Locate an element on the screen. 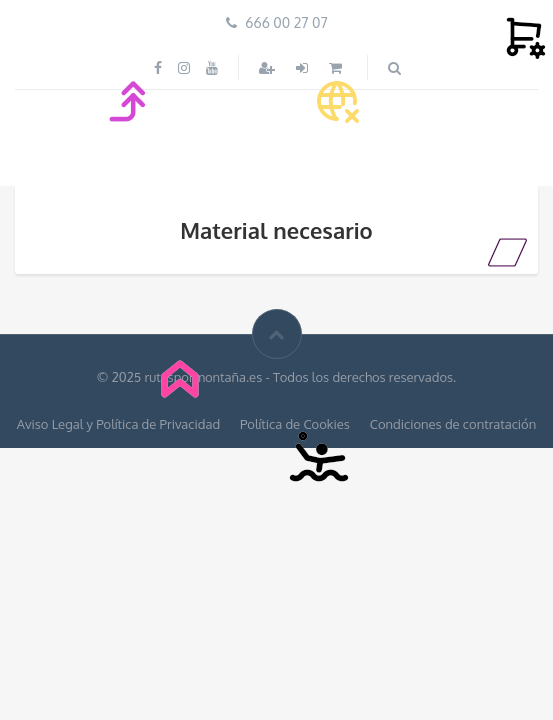 This screenshot has height=720, width=553. move item up in a list is located at coordinates (180, 379).